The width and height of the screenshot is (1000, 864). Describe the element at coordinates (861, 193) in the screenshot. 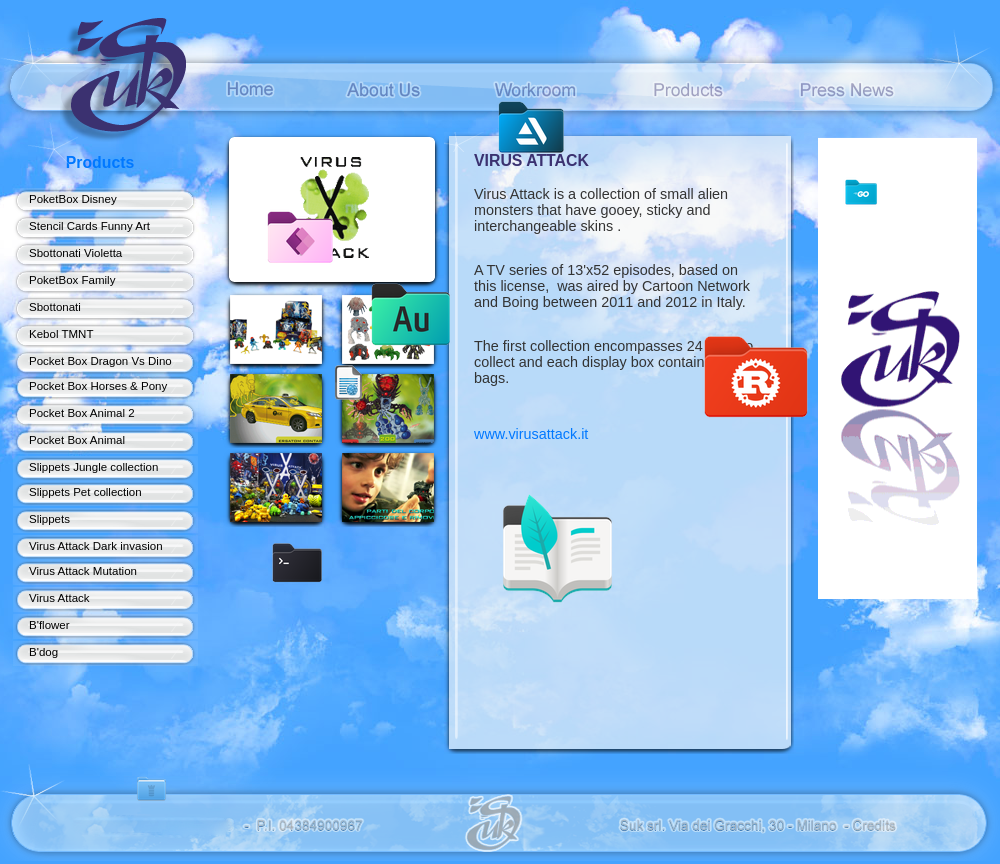

I see `open folder containing Go language projects` at that location.